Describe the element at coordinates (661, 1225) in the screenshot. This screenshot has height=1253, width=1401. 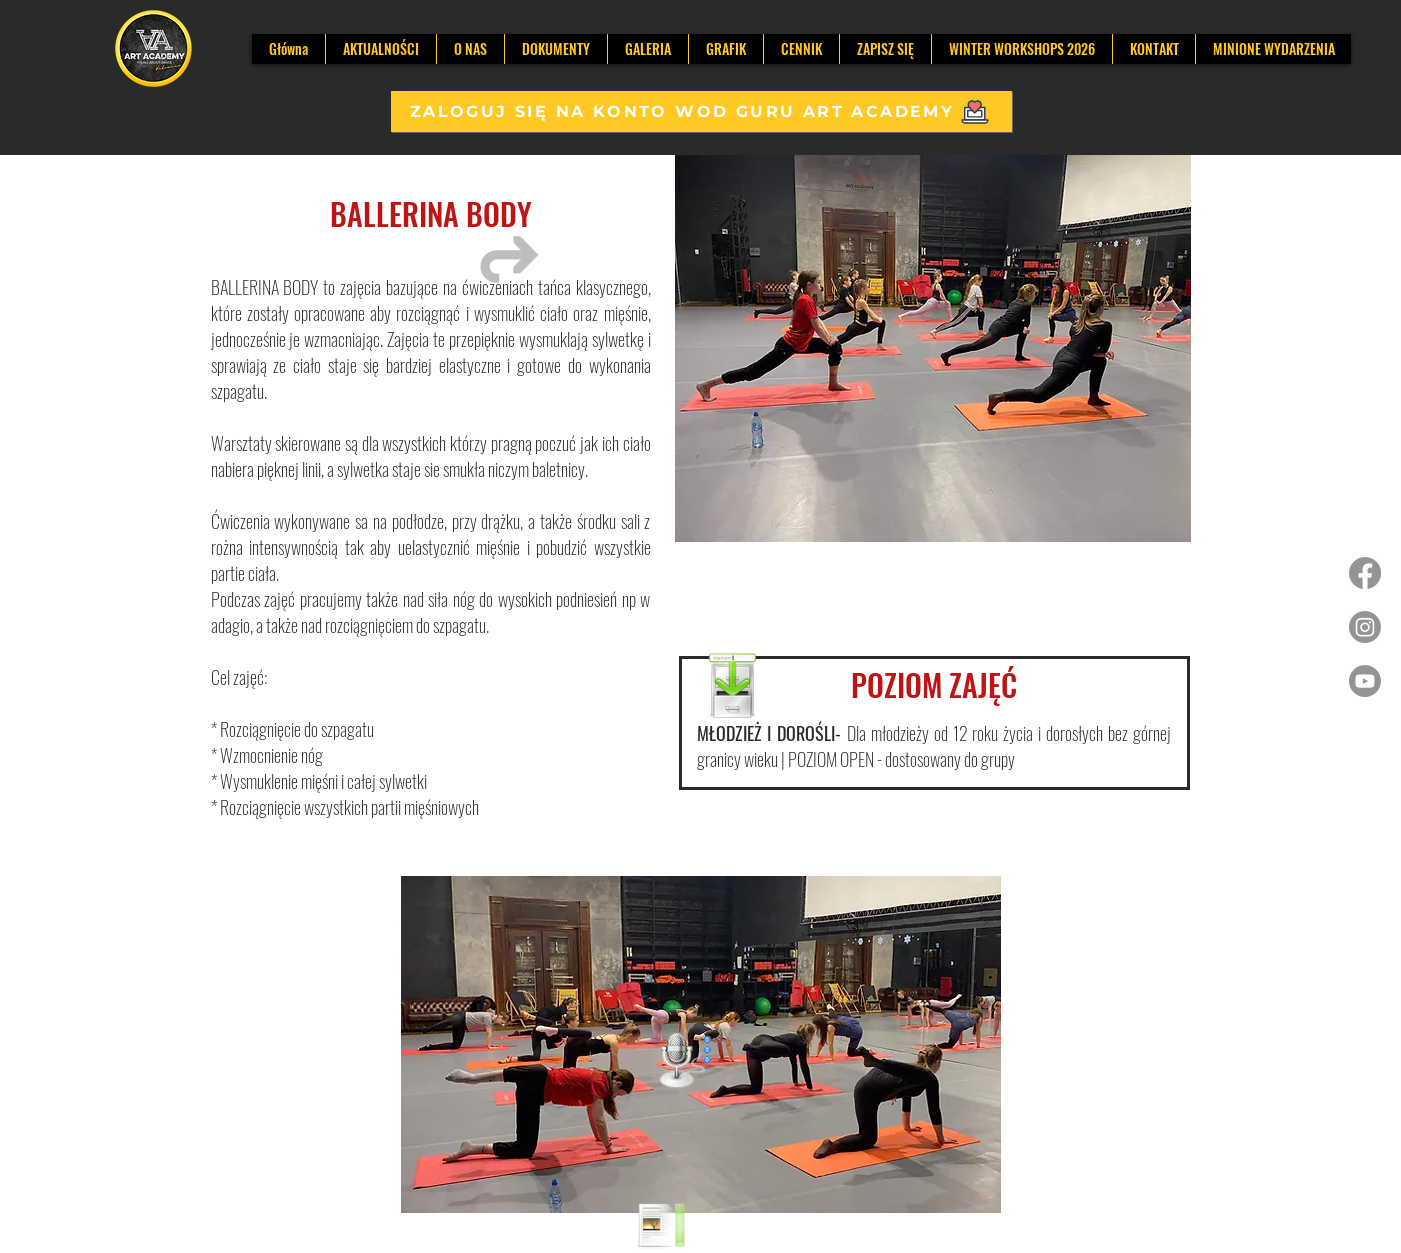
I see `document template file type` at that location.